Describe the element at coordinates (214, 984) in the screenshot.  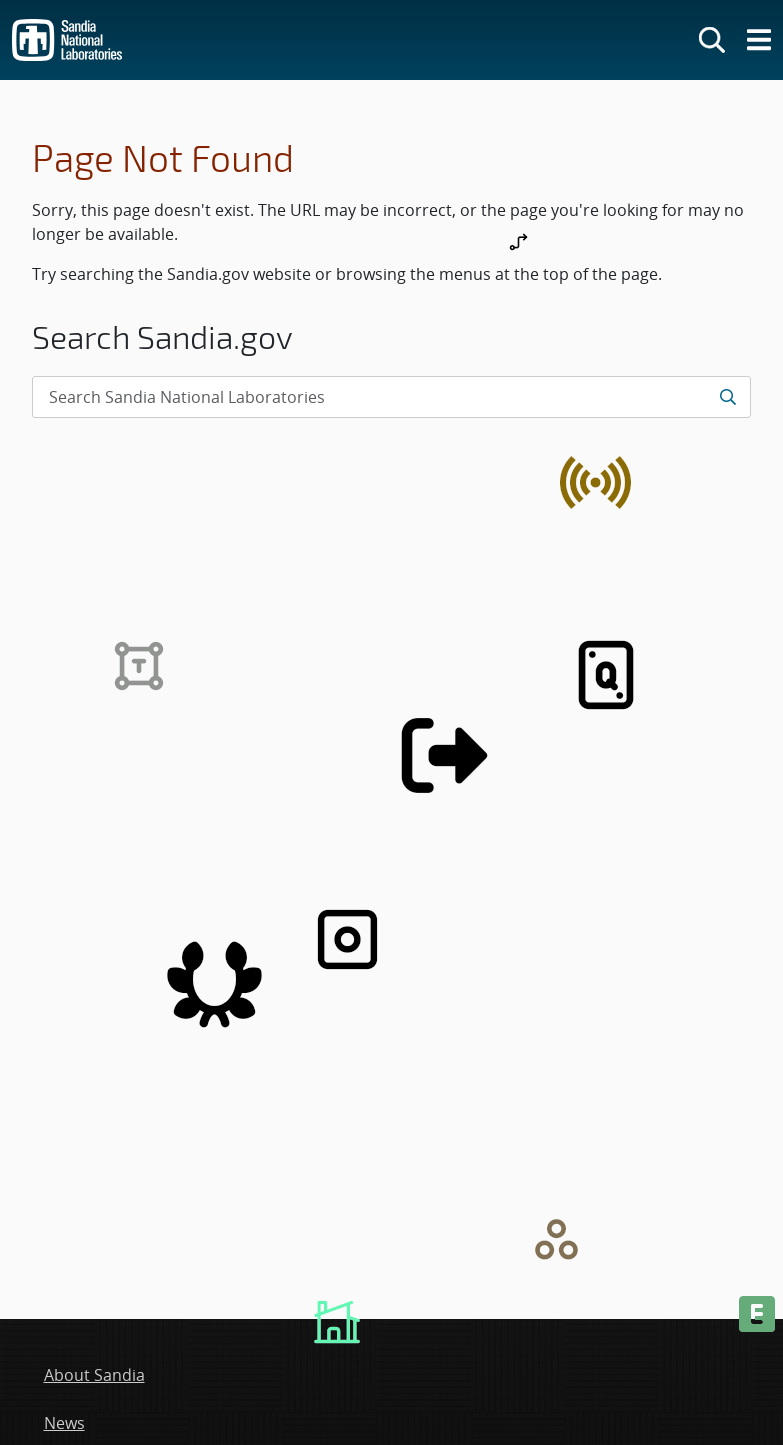
I see `view achievements or awards` at that location.